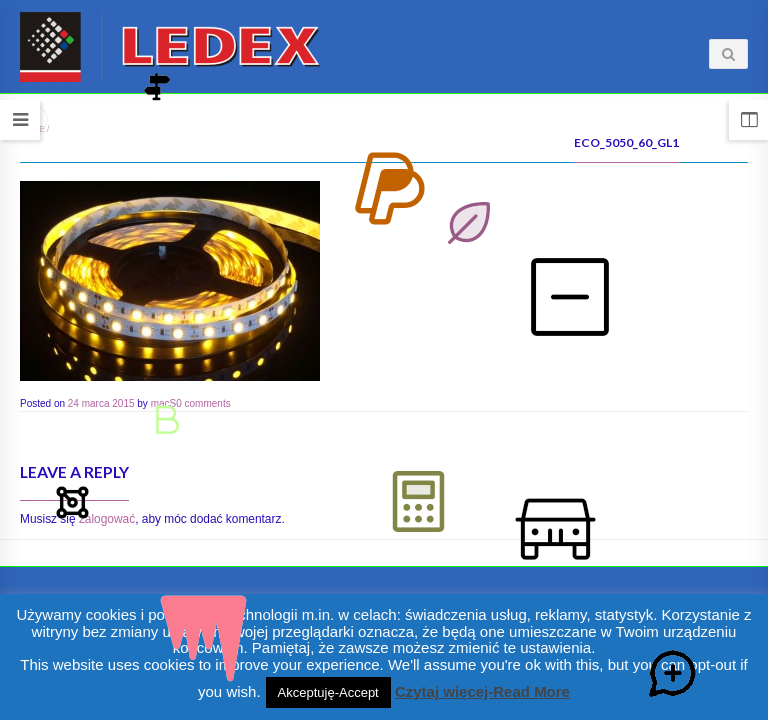 This screenshot has width=768, height=720. Describe the element at coordinates (388, 188) in the screenshot. I see `pay with PayPal` at that location.